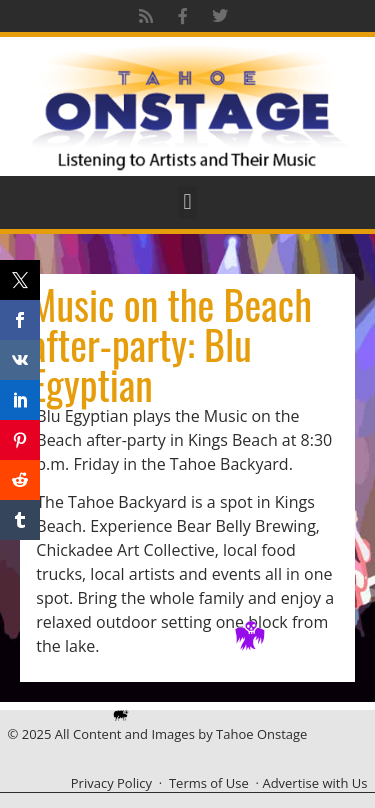  I want to click on farm animal or livestock category in a game, so click(121, 715).